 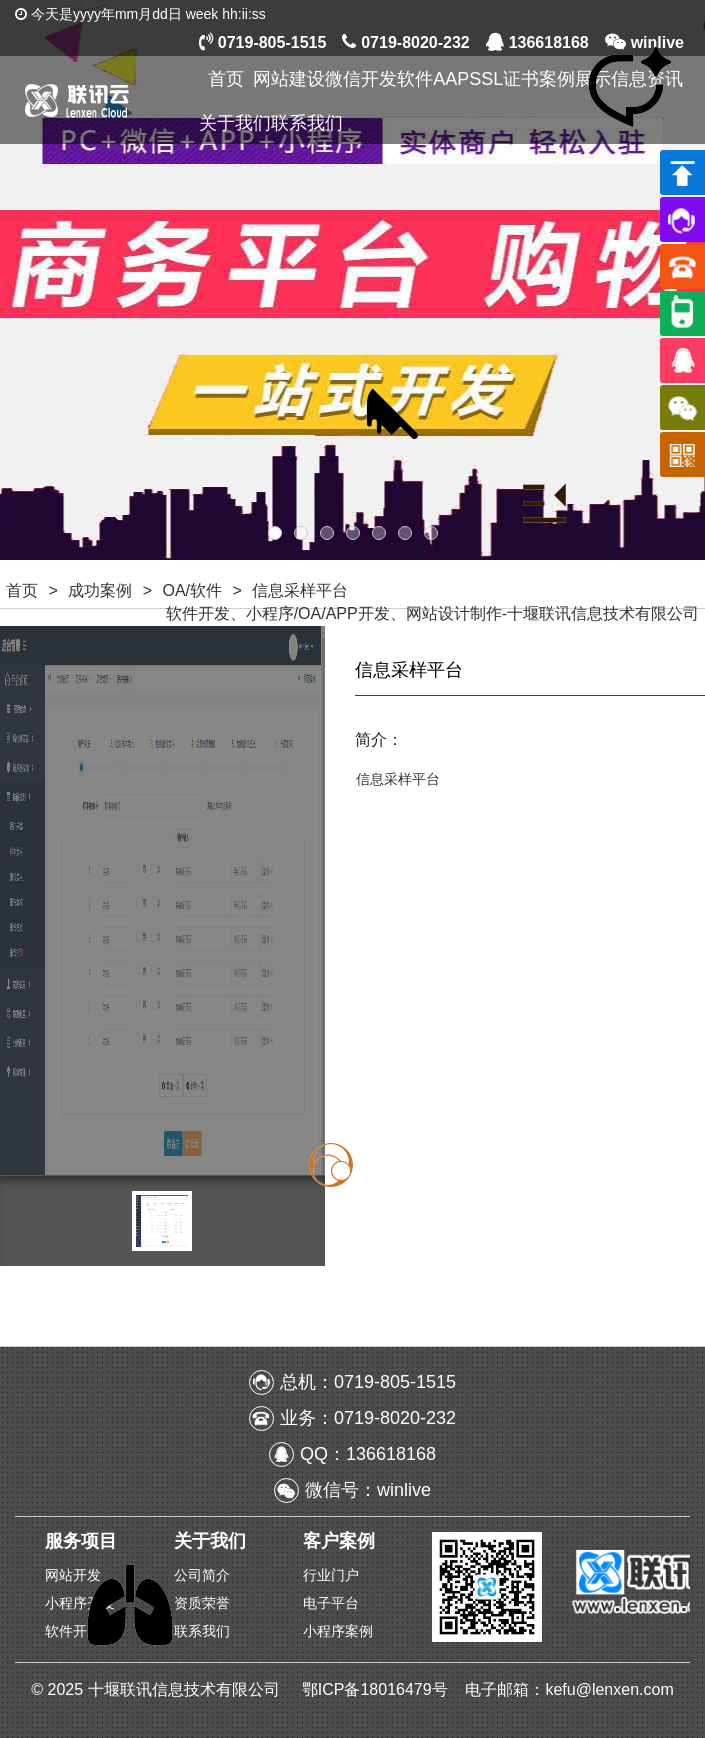 What do you see at coordinates (130, 1607) in the screenshot?
I see `access respiratory health information` at bounding box center [130, 1607].